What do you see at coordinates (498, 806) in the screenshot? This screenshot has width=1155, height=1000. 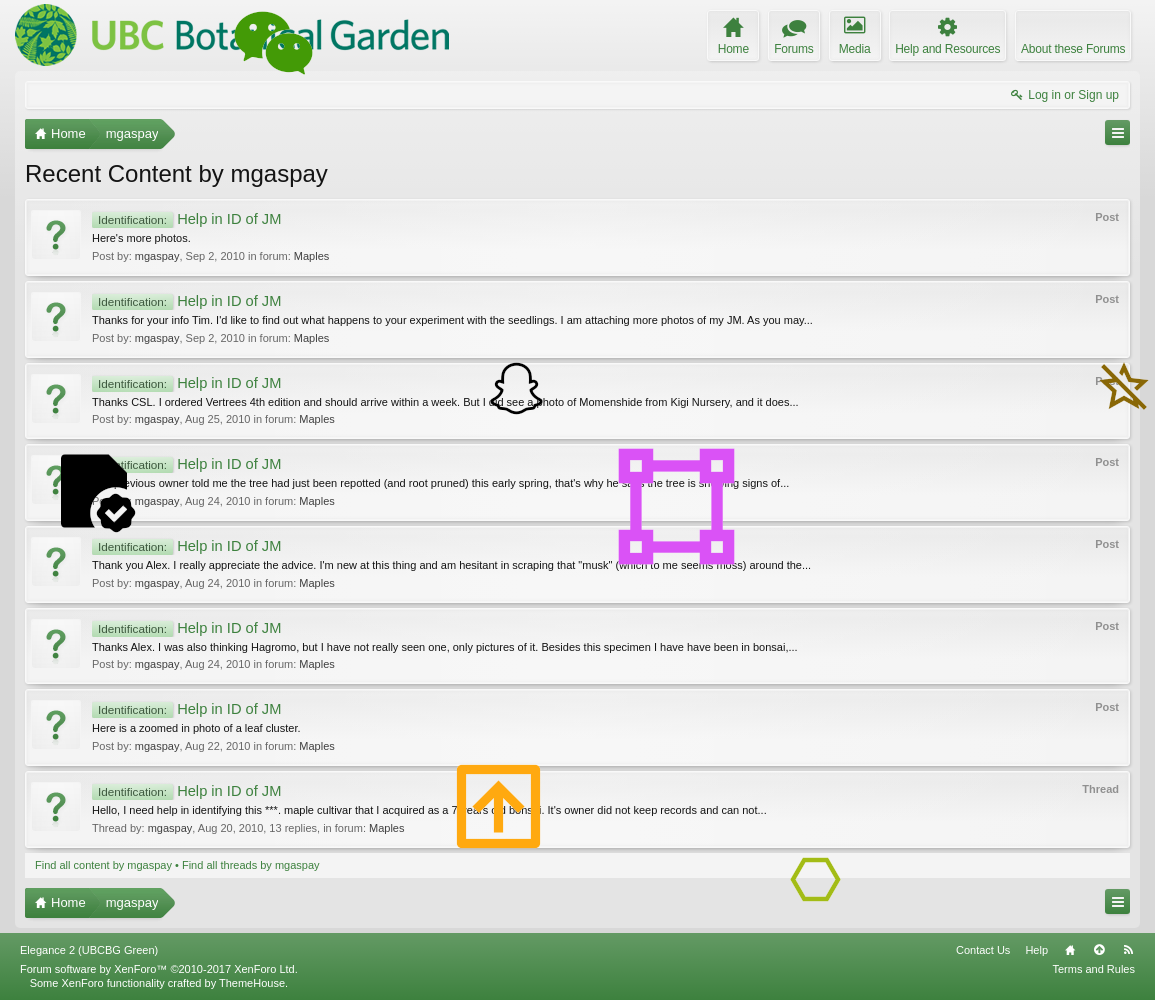 I see `upload a file or content` at bounding box center [498, 806].